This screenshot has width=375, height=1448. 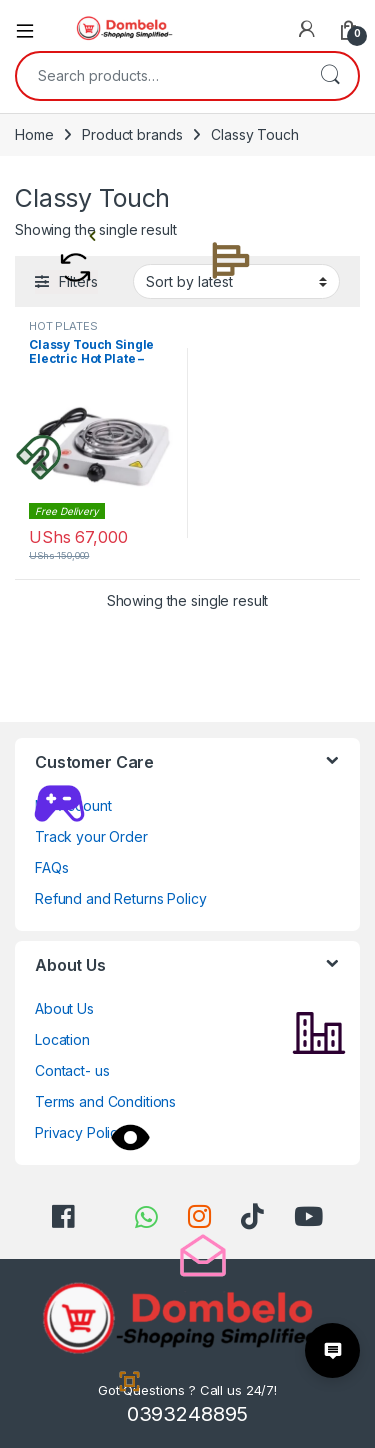 What do you see at coordinates (130, 1137) in the screenshot?
I see `view or preview content` at bounding box center [130, 1137].